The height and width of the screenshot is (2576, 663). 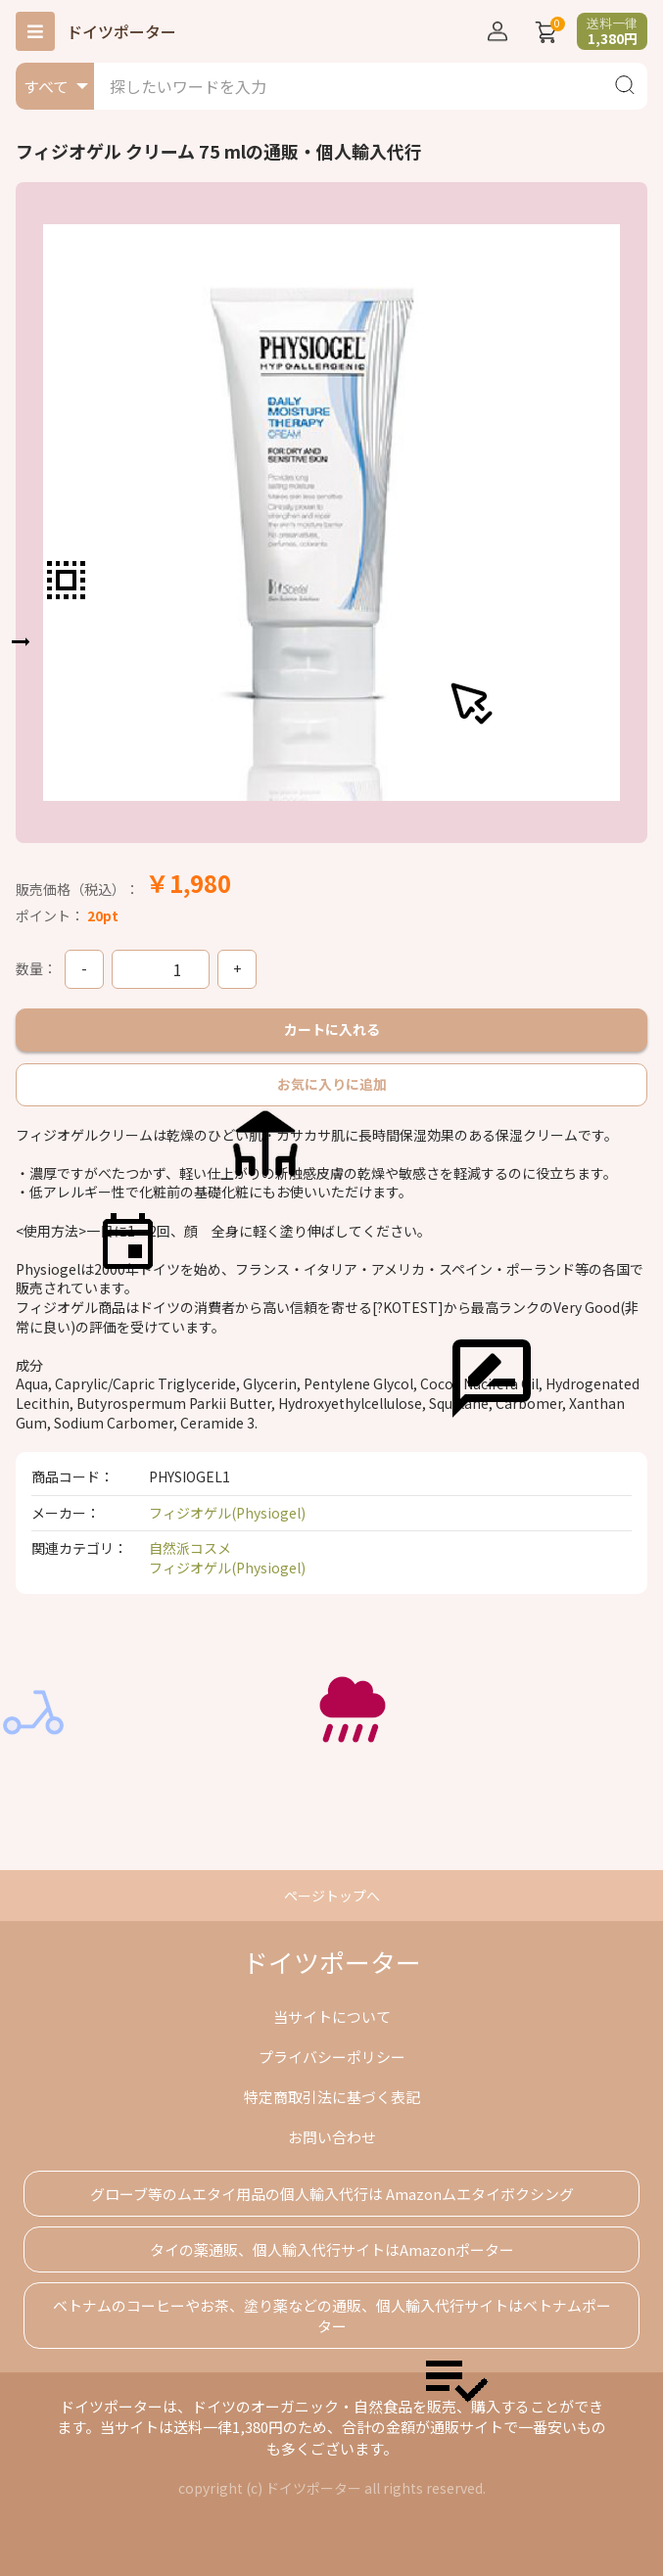 What do you see at coordinates (33, 1714) in the screenshot?
I see `select scooter as transportation mode` at bounding box center [33, 1714].